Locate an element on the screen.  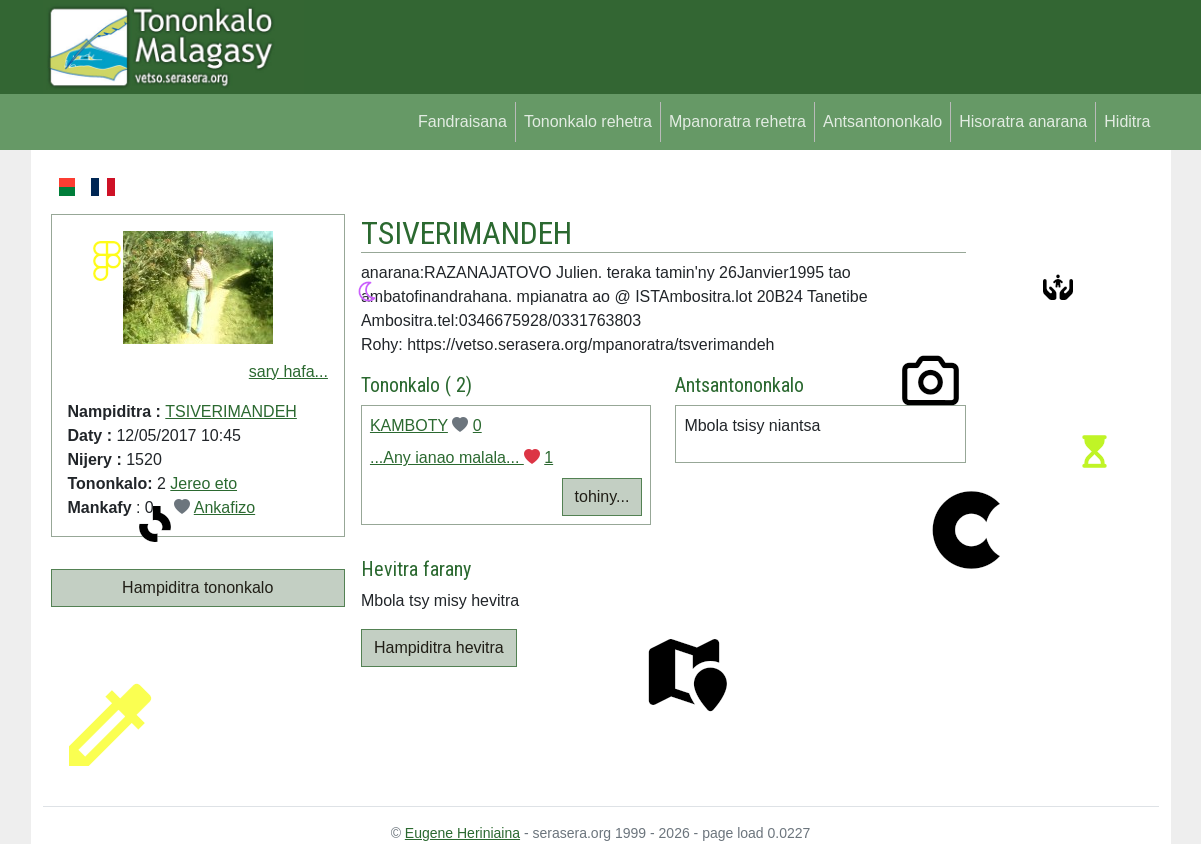
take a photo is located at coordinates (930, 380).